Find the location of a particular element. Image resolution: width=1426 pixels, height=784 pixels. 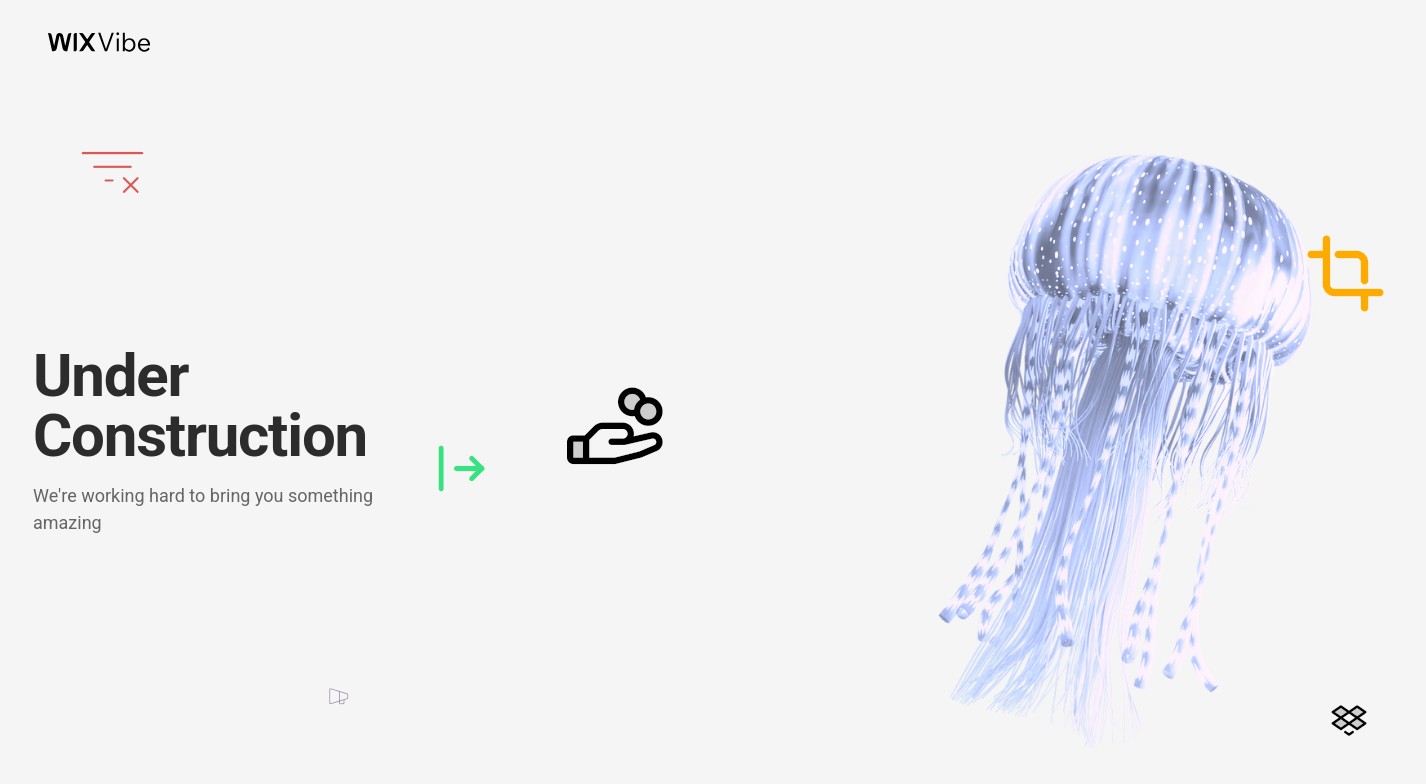

clear all active filters is located at coordinates (112, 164).